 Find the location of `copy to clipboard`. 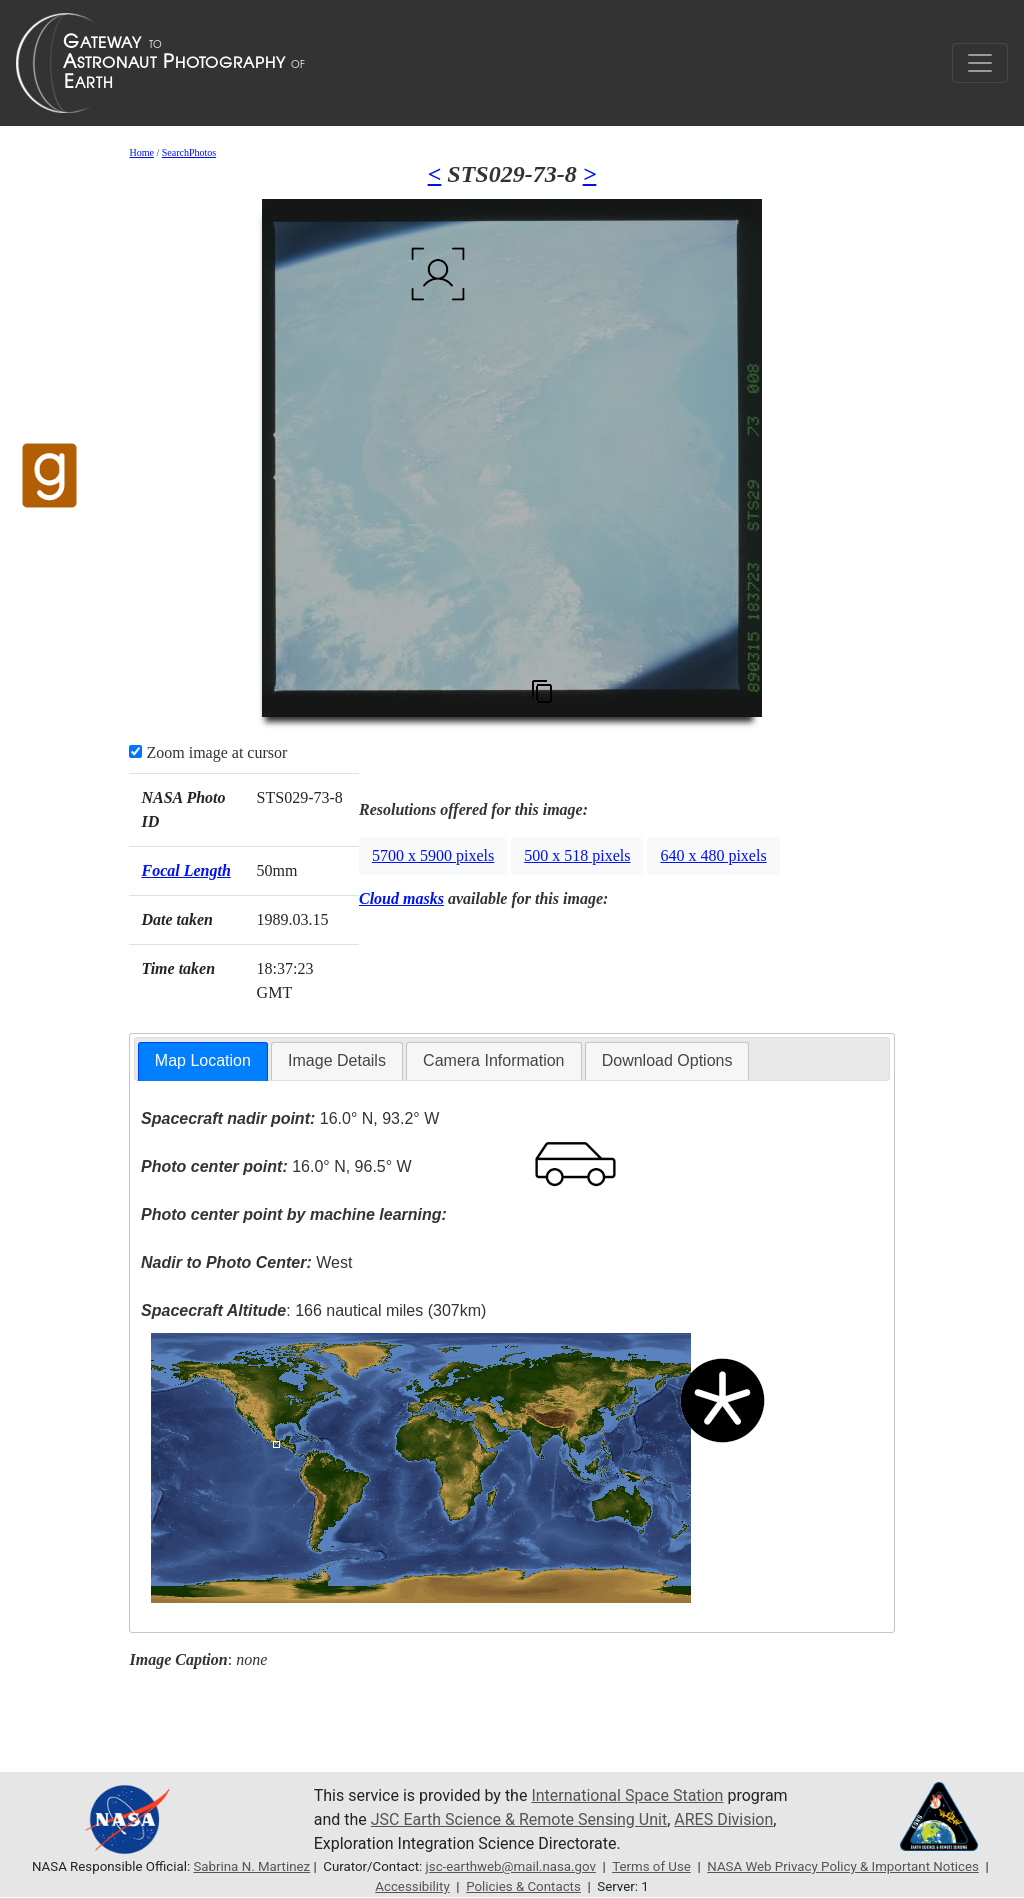

copy to clipboard is located at coordinates (542, 691).